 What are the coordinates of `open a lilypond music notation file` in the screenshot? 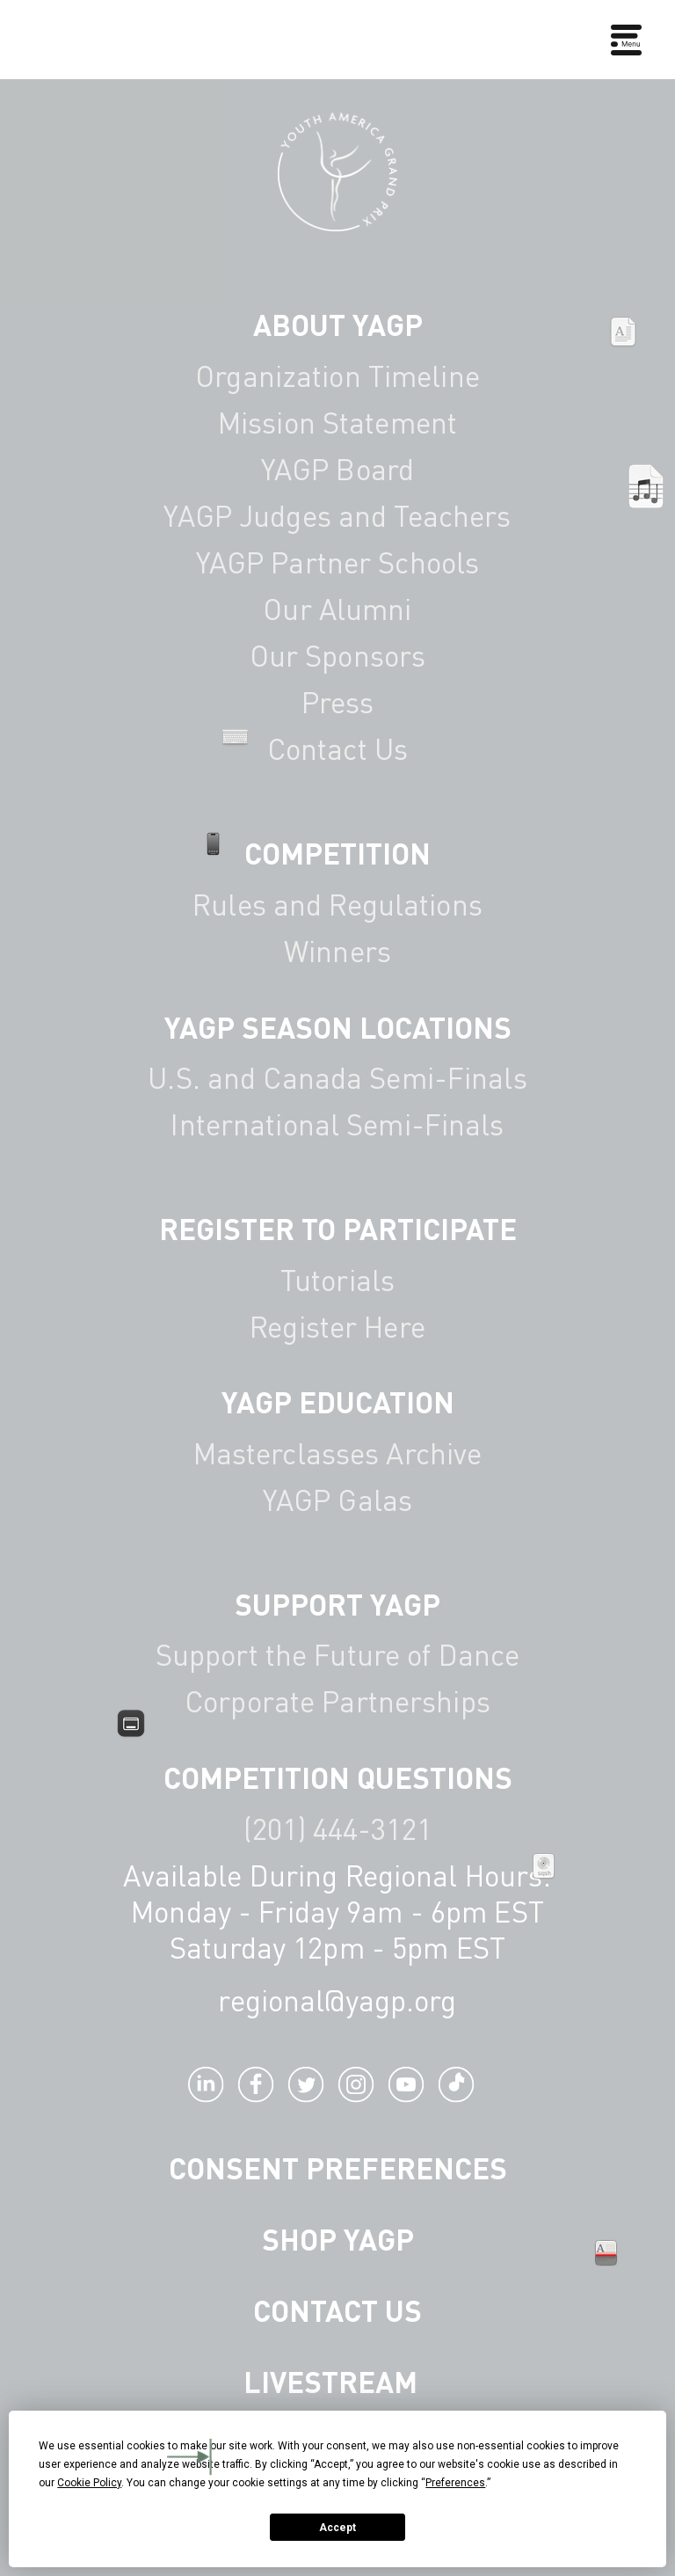 It's located at (646, 486).